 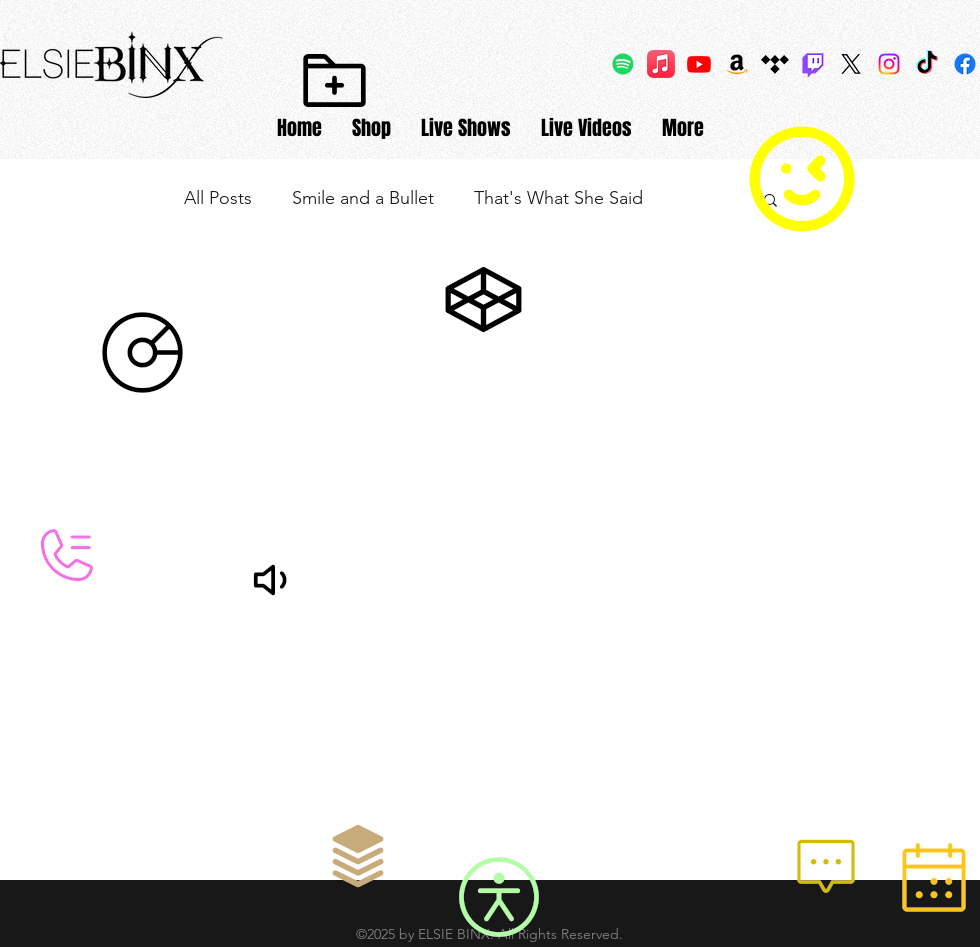 What do you see at coordinates (334, 80) in the screenshot?
I see `create a new folder` at bounding box center [334, 80].